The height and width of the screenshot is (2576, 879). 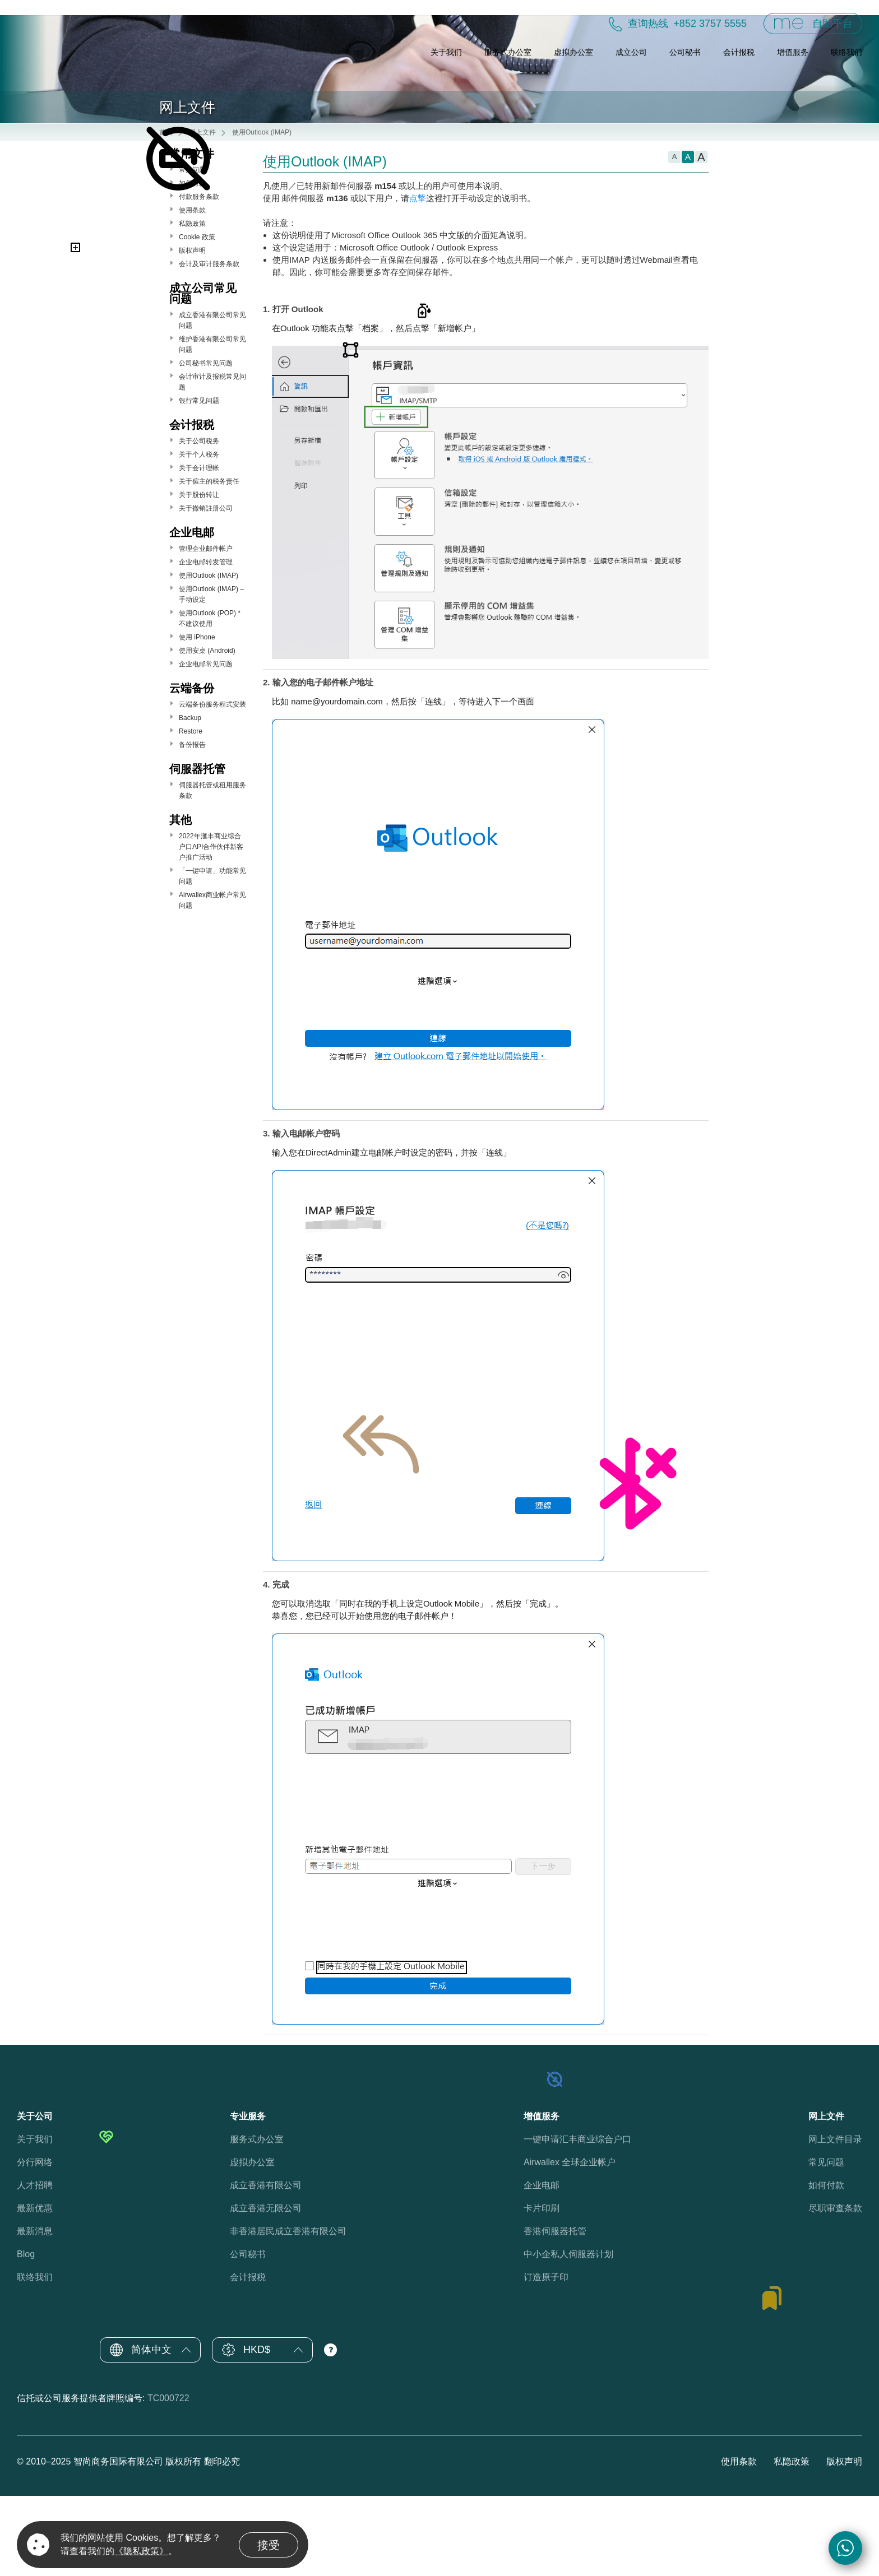 What do you see at coordinates (772, 2298) in the screenshot?
I see `view your saved bookmarks` at bounding box center [772, 2298].